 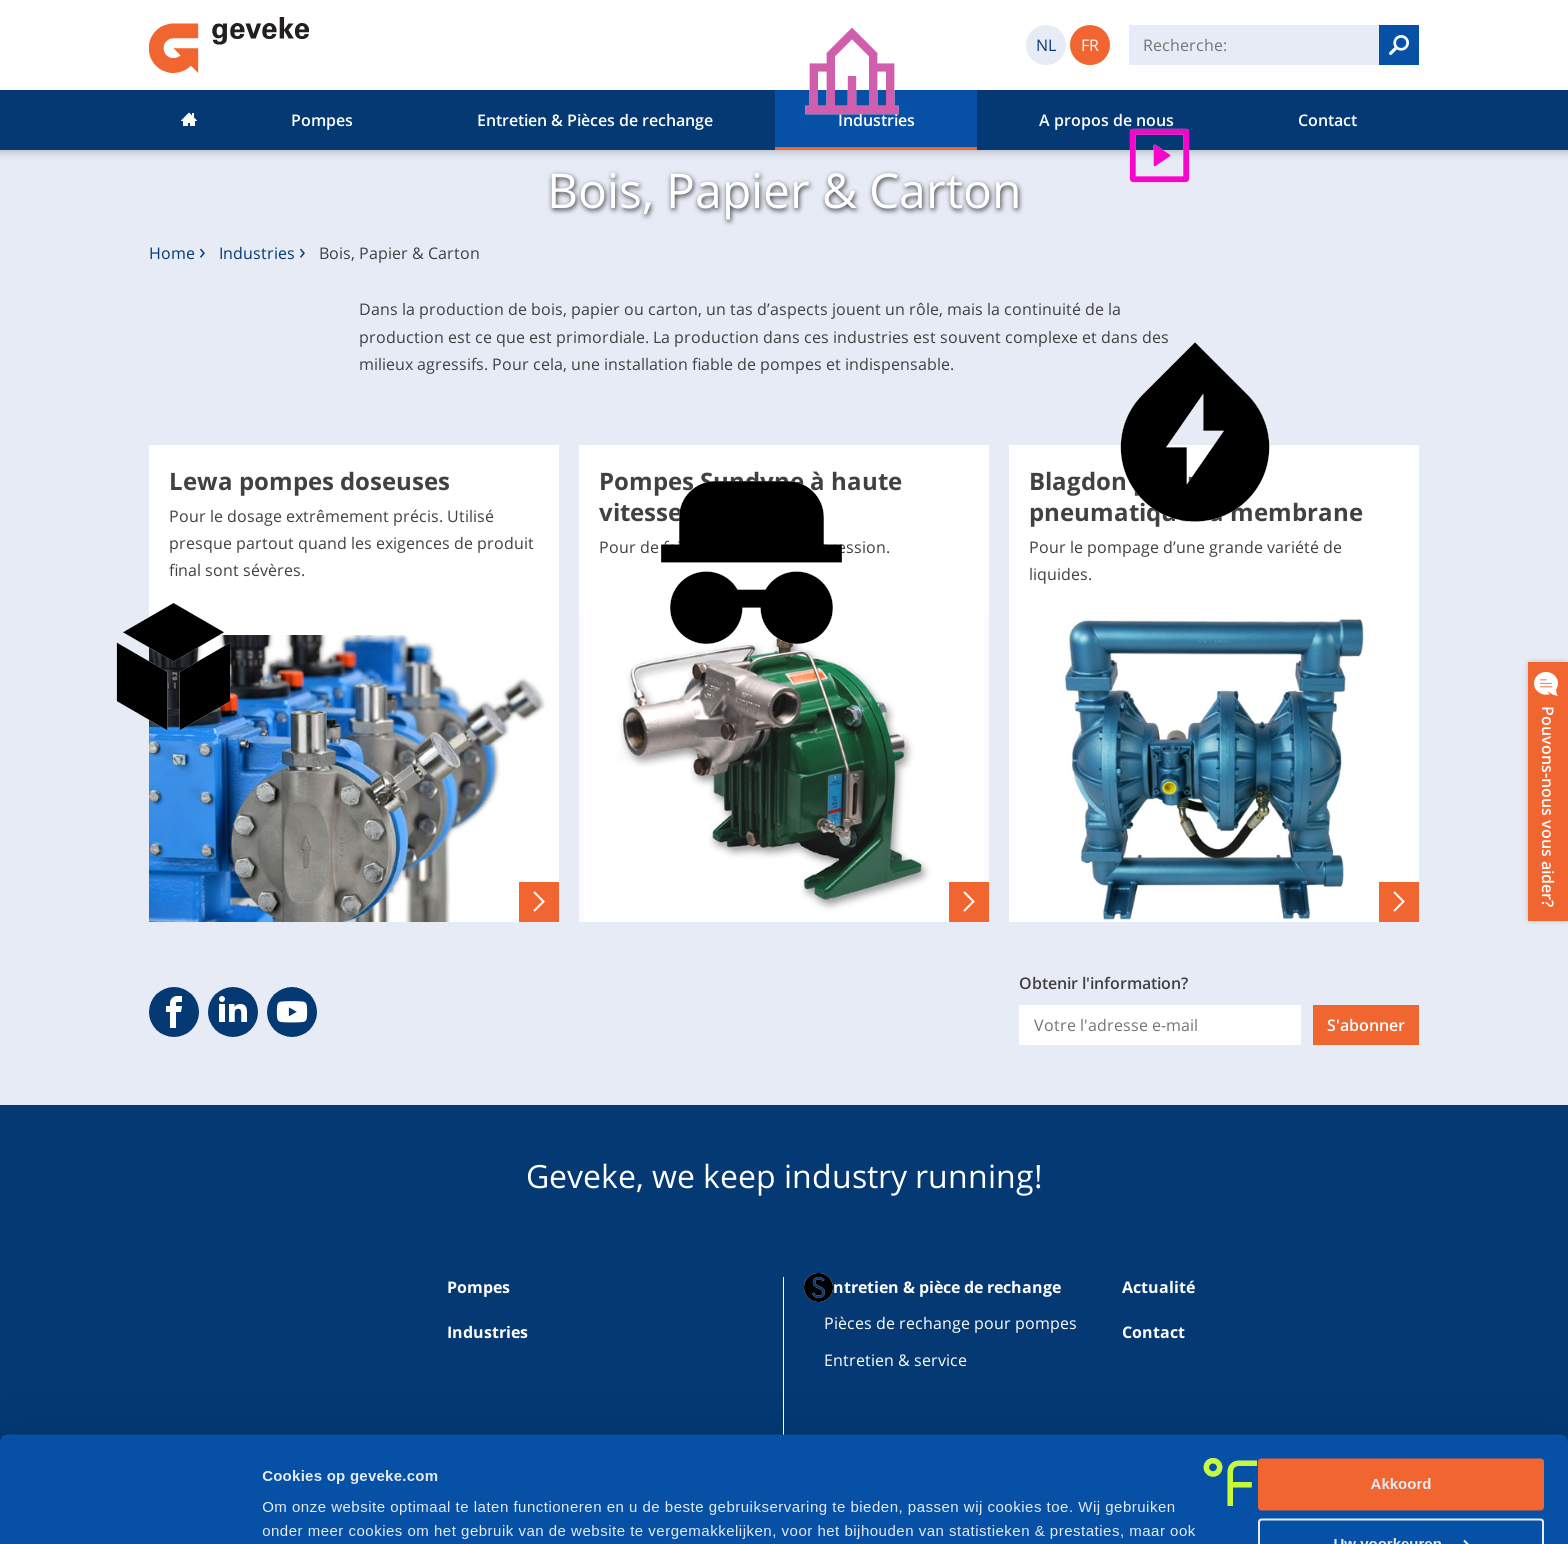 I want to click on play a video or movie, so click(x=1159, y=155).